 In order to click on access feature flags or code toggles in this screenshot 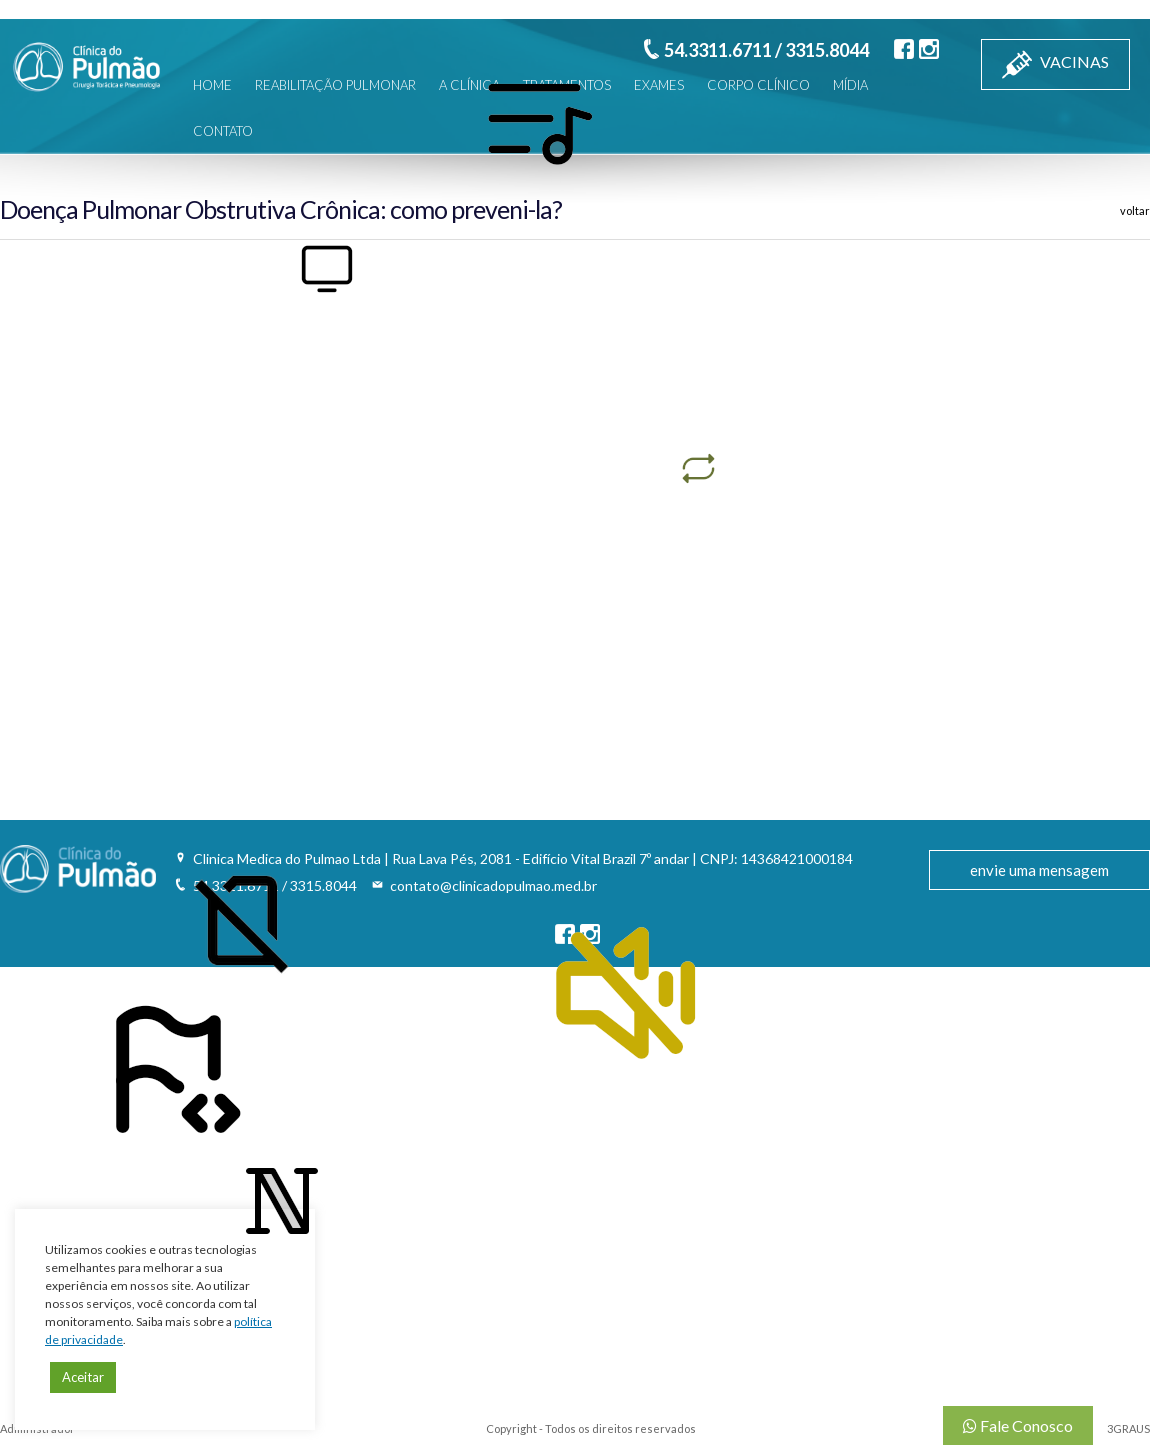, I will do `click(168, 1067)`.